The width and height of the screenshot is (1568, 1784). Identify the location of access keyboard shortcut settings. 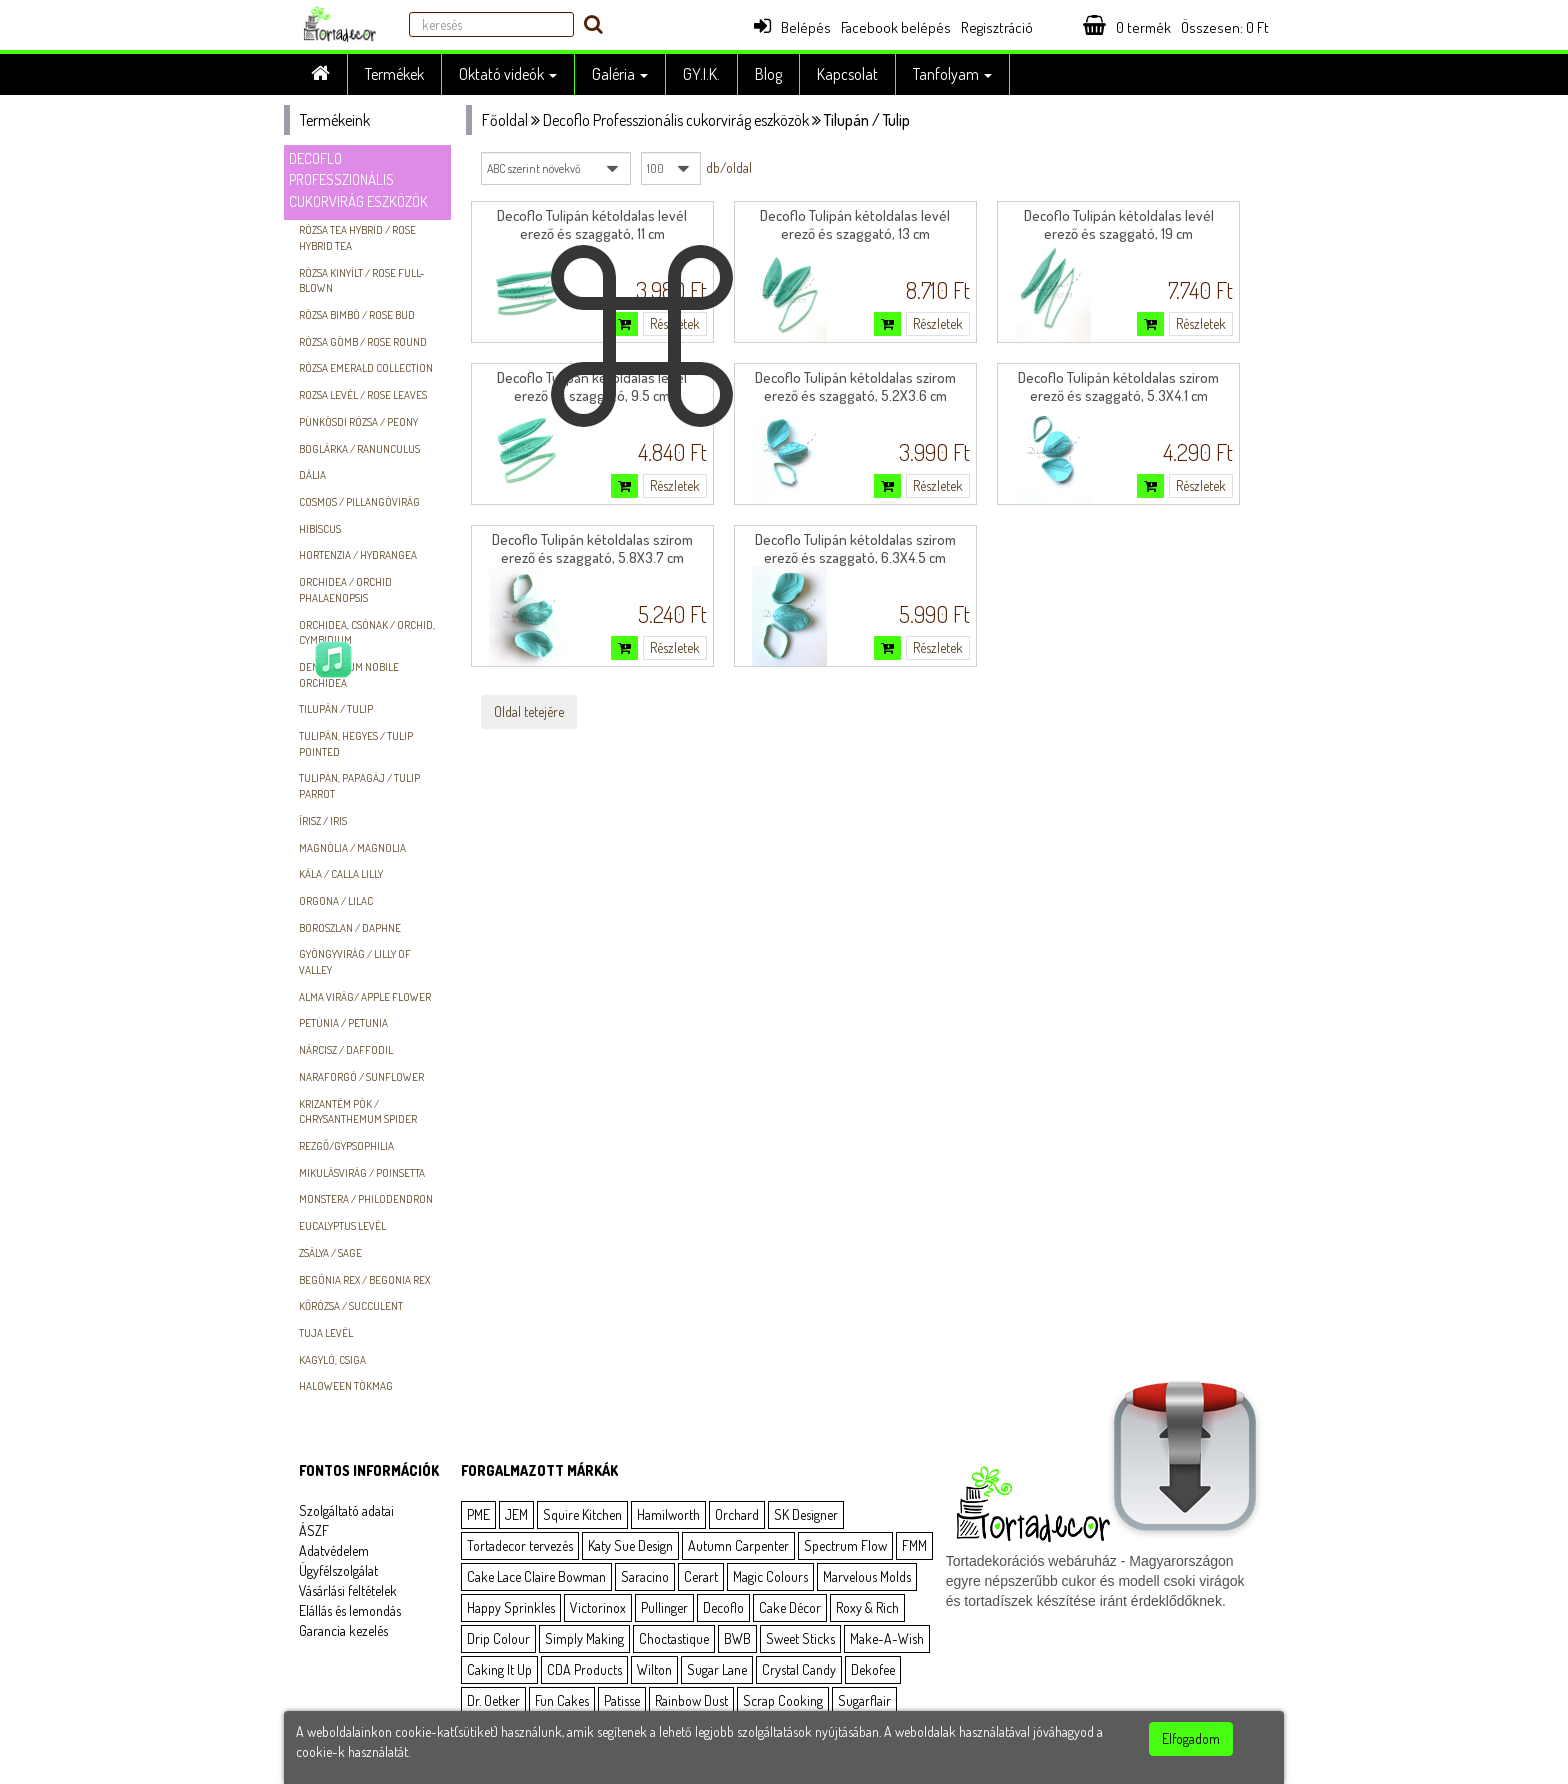
(642, 336).